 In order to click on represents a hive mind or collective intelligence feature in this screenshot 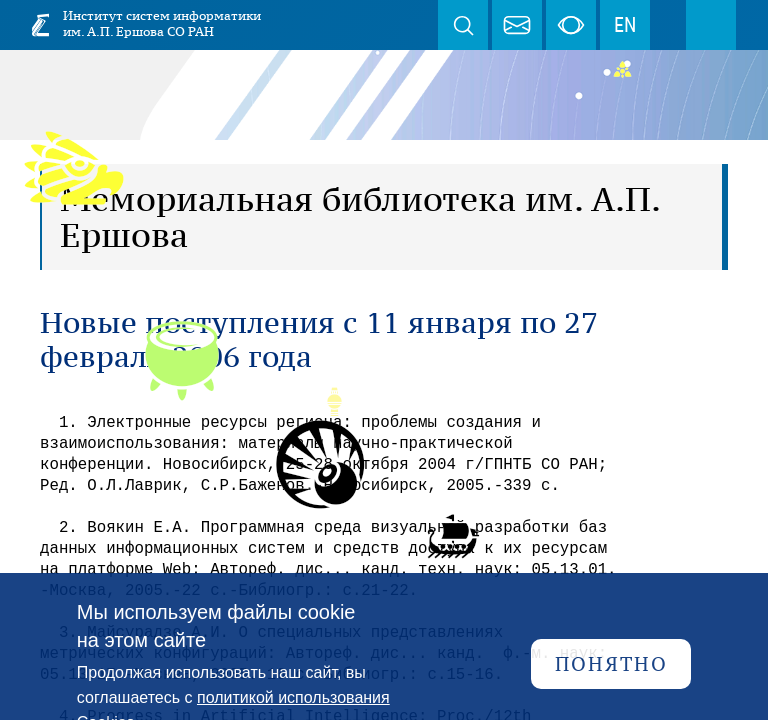, I will do `click(622, 69)`.